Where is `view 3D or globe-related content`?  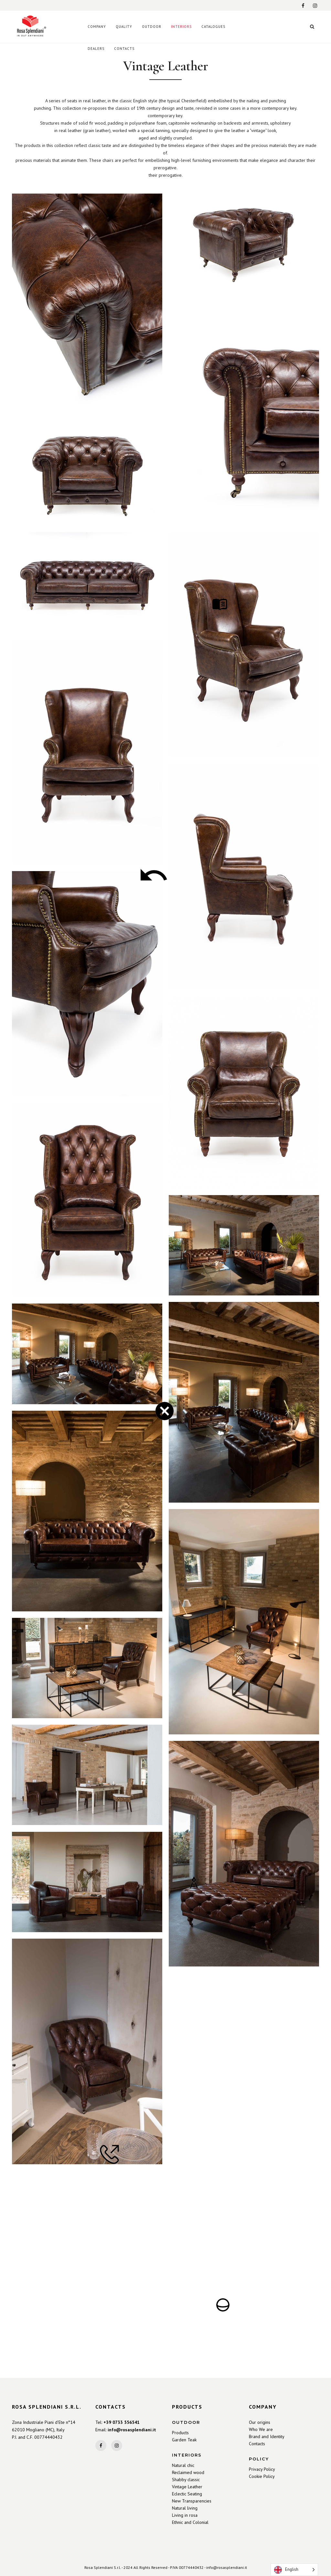 view 3D or globe-related content is located at coordinates (223, 2305).